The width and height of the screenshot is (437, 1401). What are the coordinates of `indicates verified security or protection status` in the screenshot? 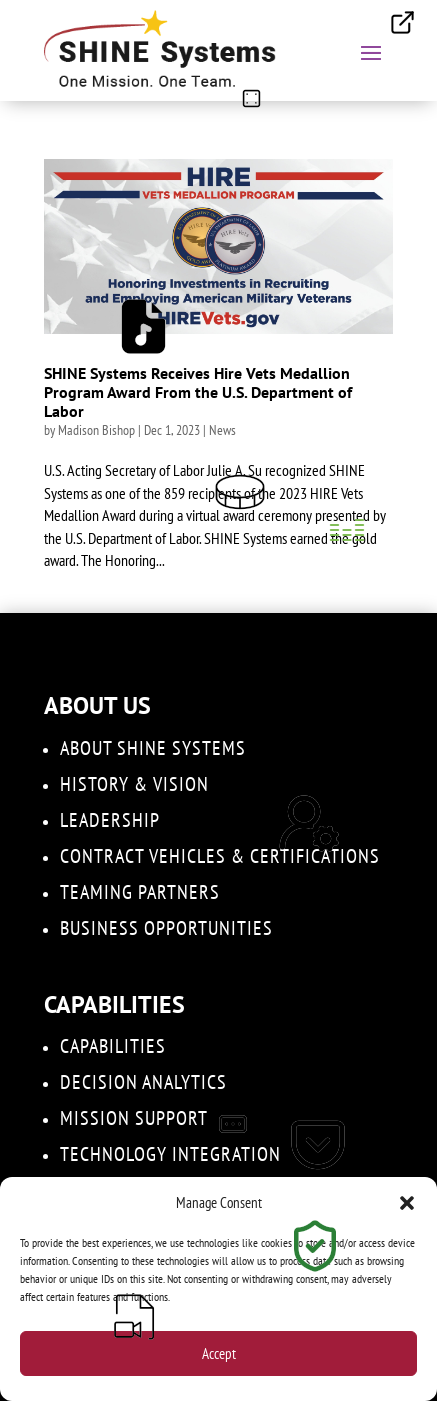 It's located at (315, 1246).